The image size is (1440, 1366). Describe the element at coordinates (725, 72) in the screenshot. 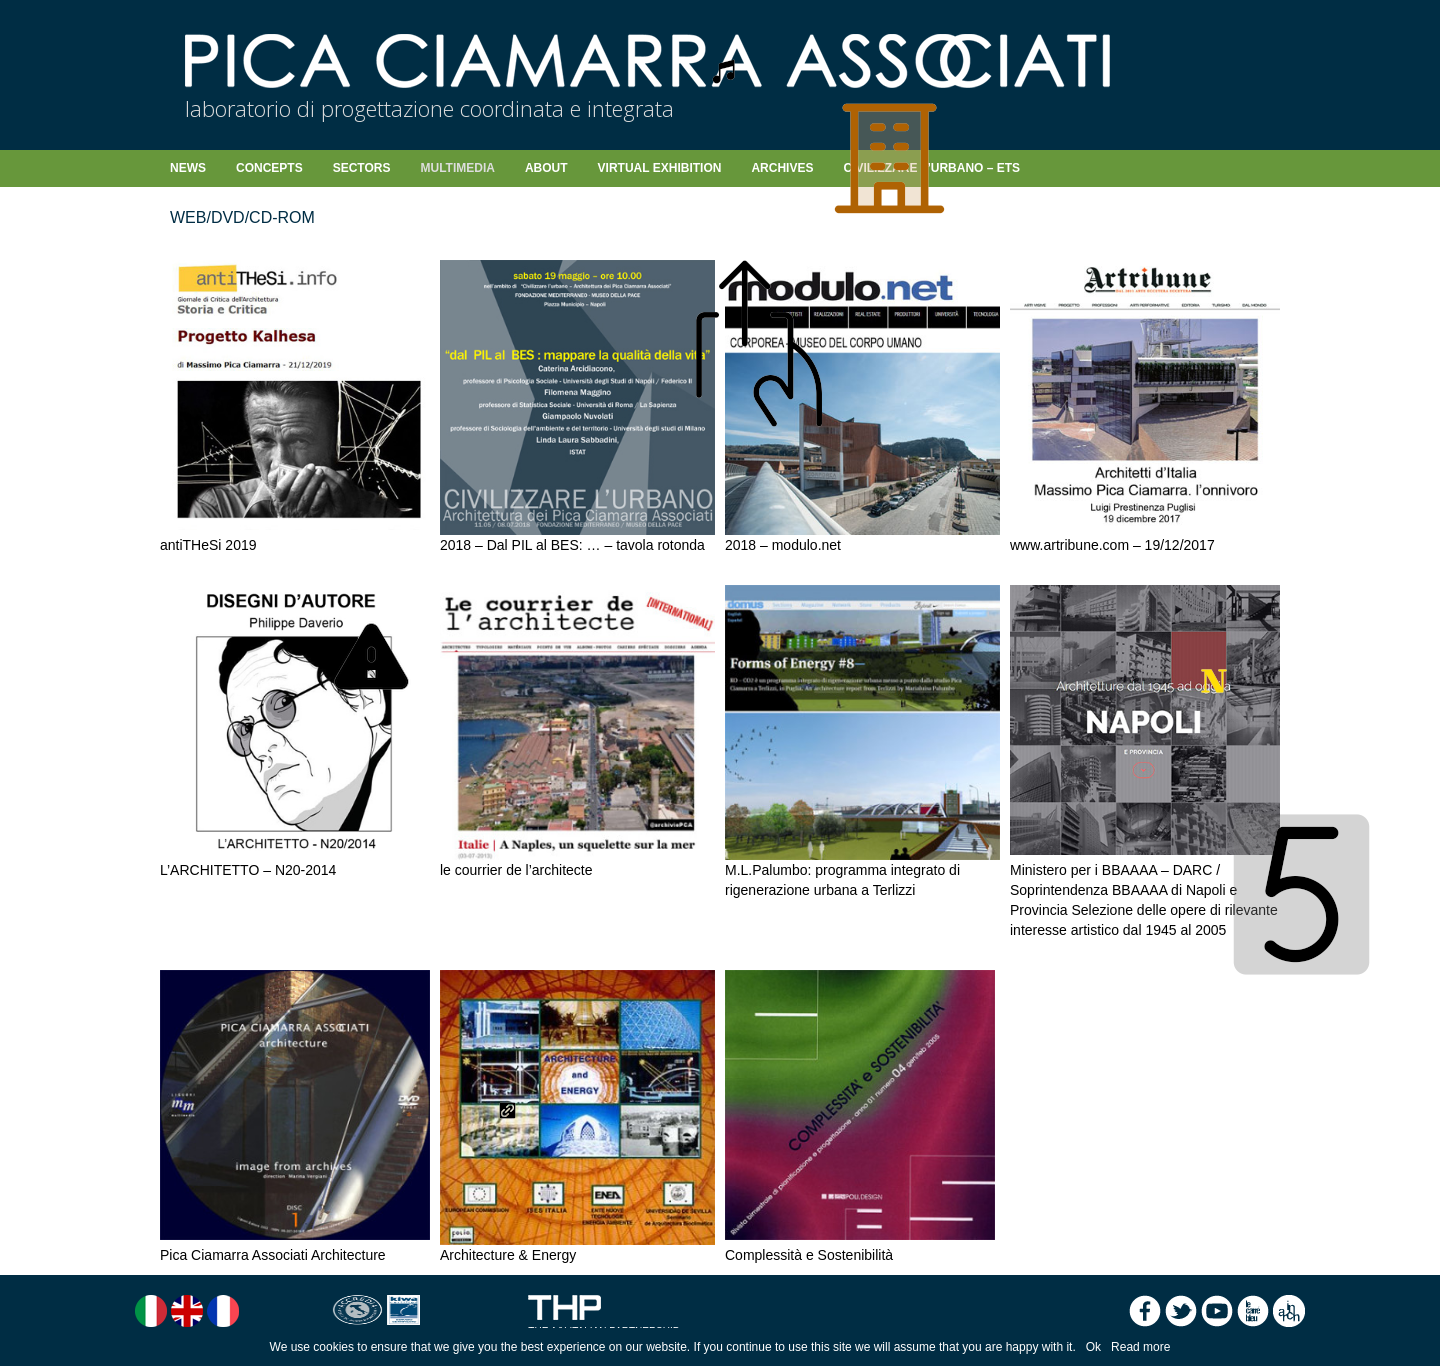

I see `access music or audio library` at that location.